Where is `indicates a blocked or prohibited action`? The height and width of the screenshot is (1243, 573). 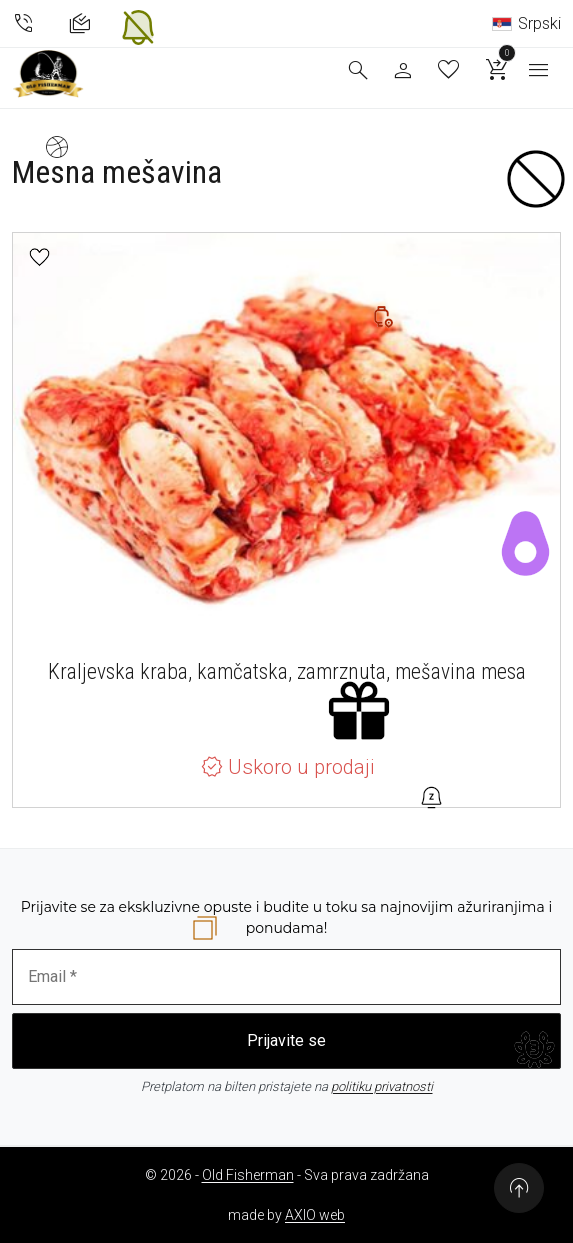 indicates a blocked or prohibited action is located at coordinates (536, 179).